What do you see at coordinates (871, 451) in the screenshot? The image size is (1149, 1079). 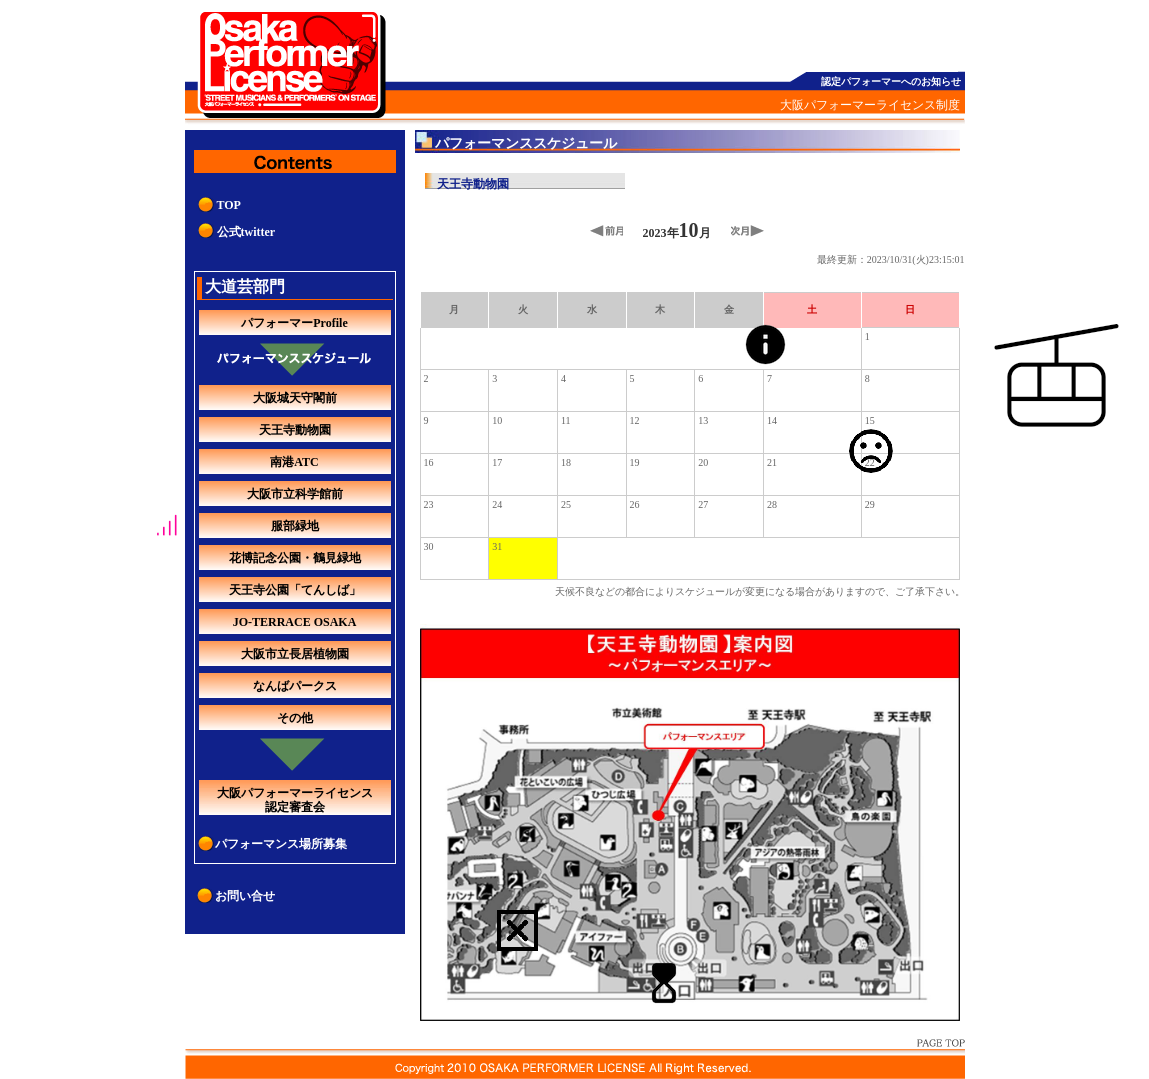 I see `rate your experience as negative` at bounding box center [871, 451].